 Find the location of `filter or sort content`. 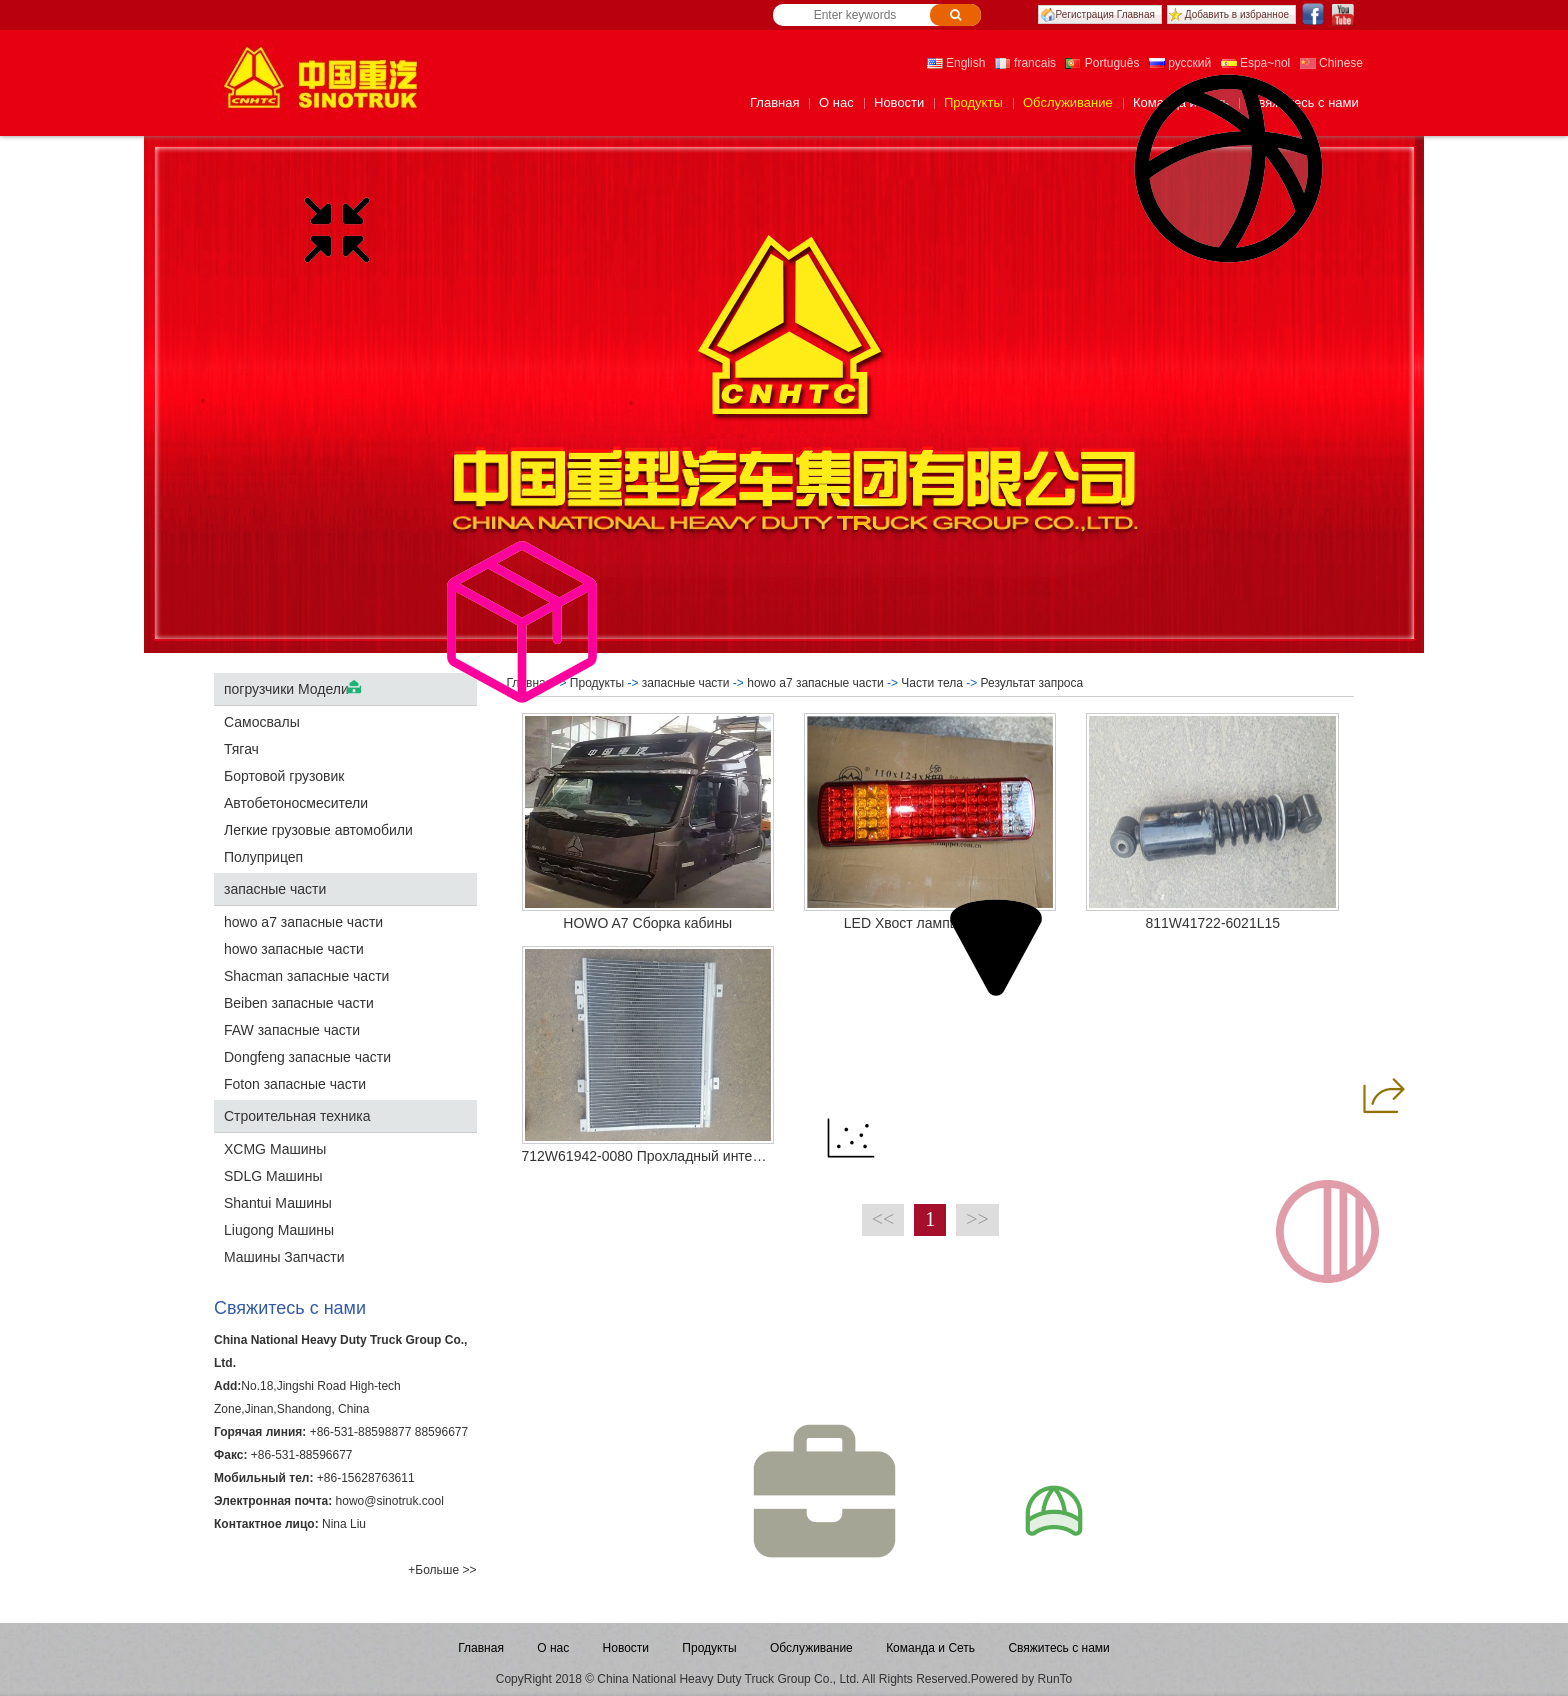

filter or sort content is located at coordinates (996, 950).